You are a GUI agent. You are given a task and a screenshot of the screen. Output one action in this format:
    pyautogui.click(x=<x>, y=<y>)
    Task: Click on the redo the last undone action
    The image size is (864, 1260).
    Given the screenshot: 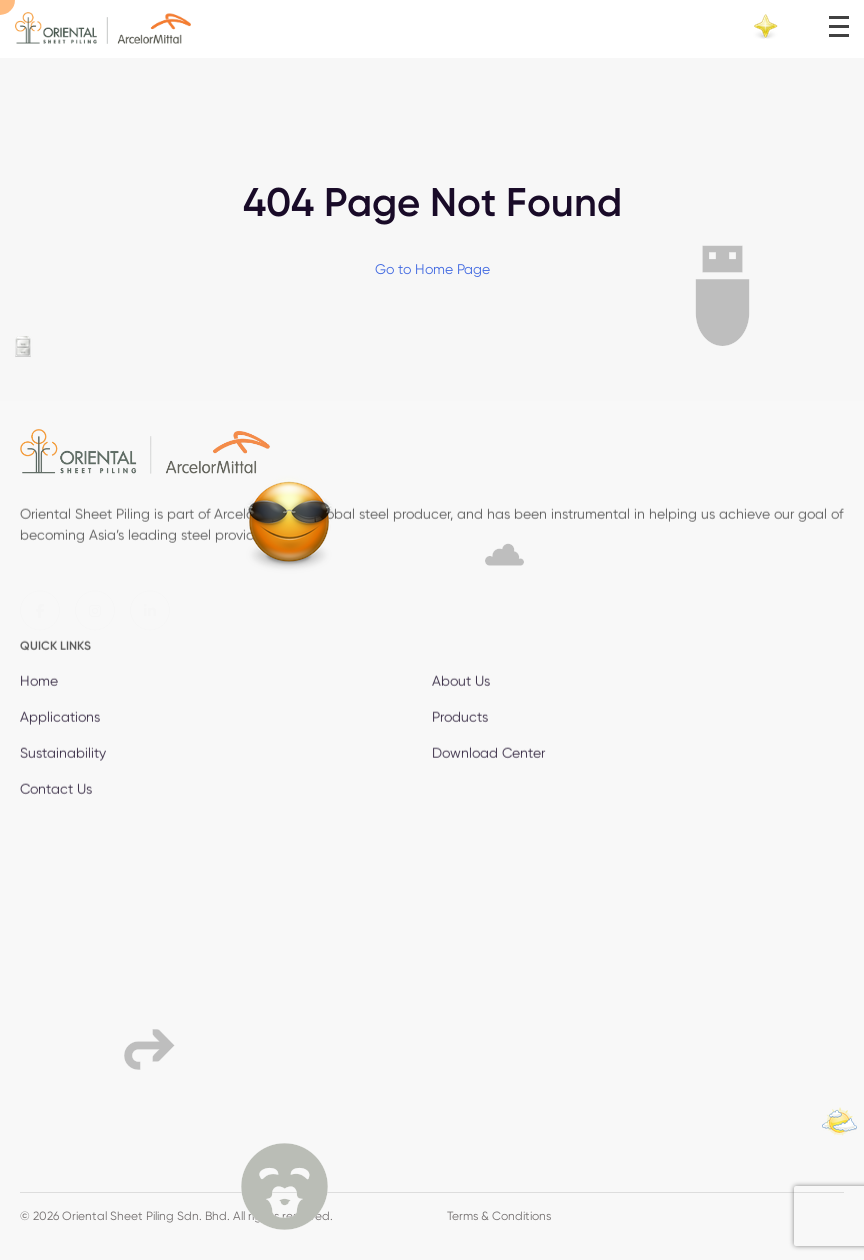 What is the action you would take?
    pyautogui.click(x=148, y=1049)
    